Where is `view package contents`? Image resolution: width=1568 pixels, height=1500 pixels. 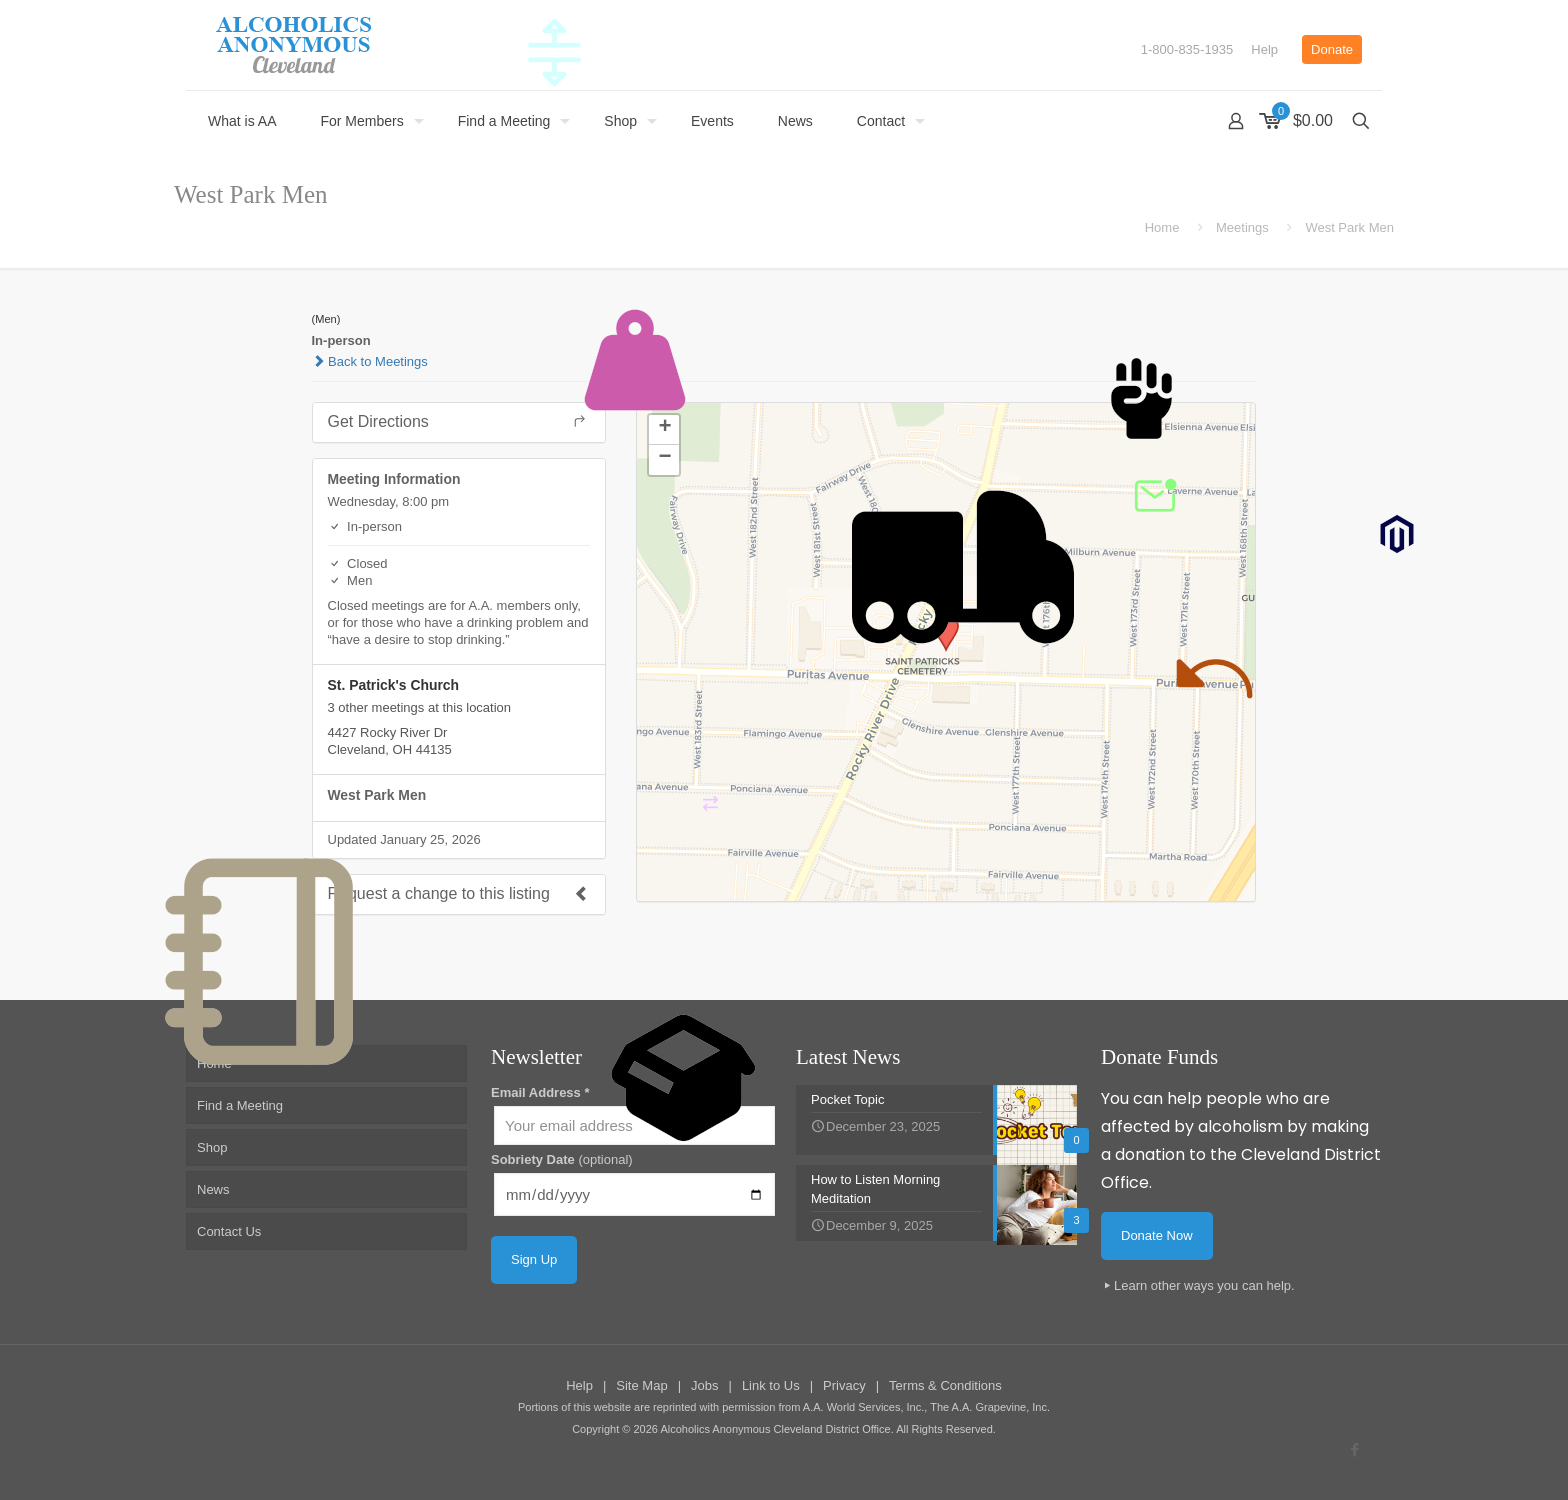 view package contents is located at coordinates (683, 1077).